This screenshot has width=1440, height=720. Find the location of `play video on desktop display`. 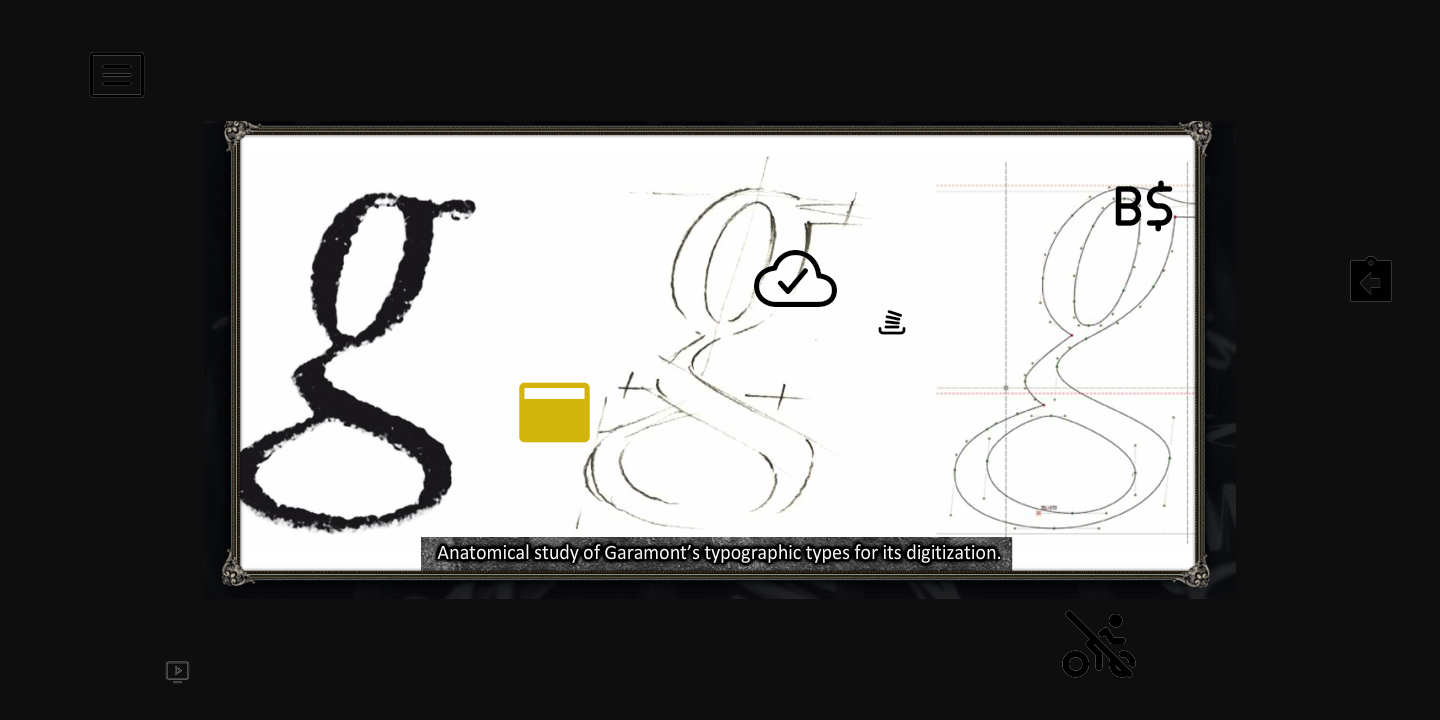

play video on desktop display is located at coordinates (177, 671).